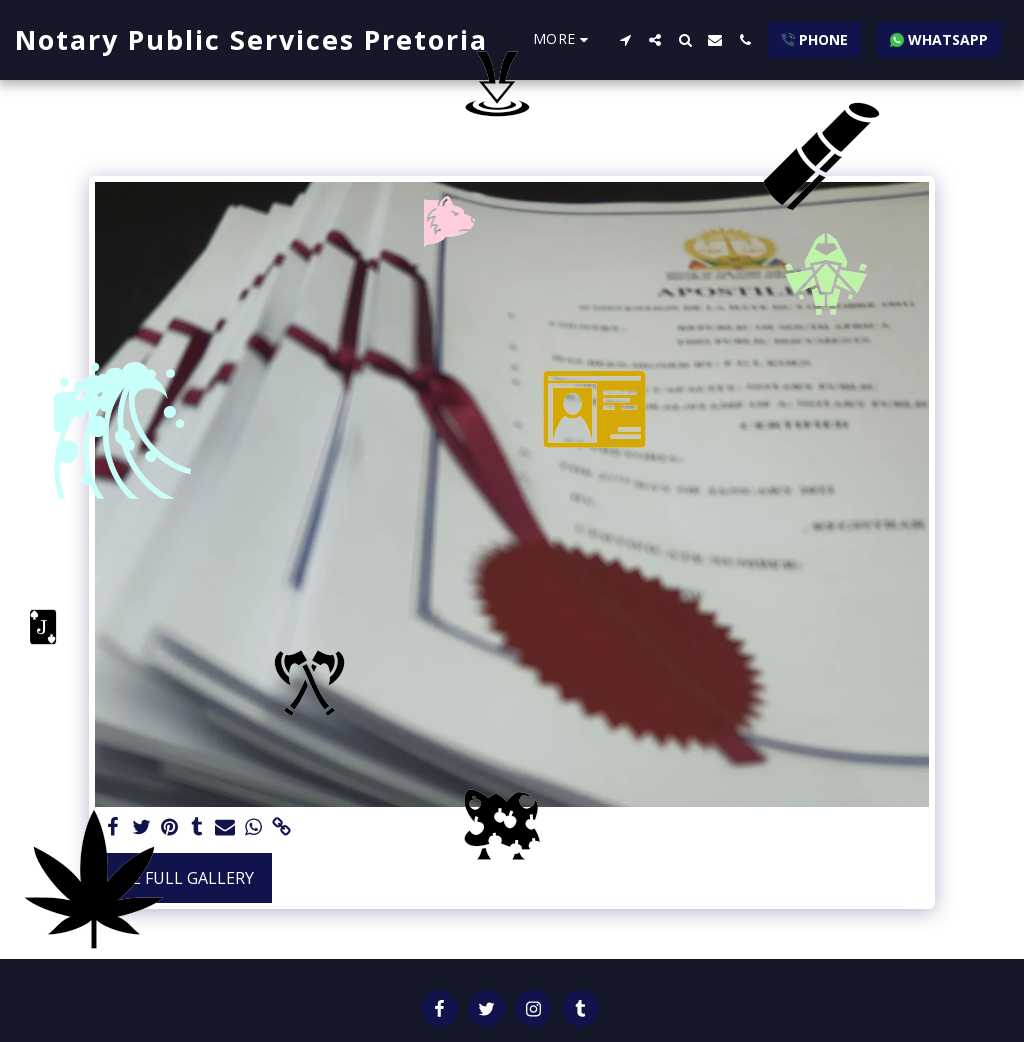  I want to click on indicates a drop zone or landing point, so click(497, 84).